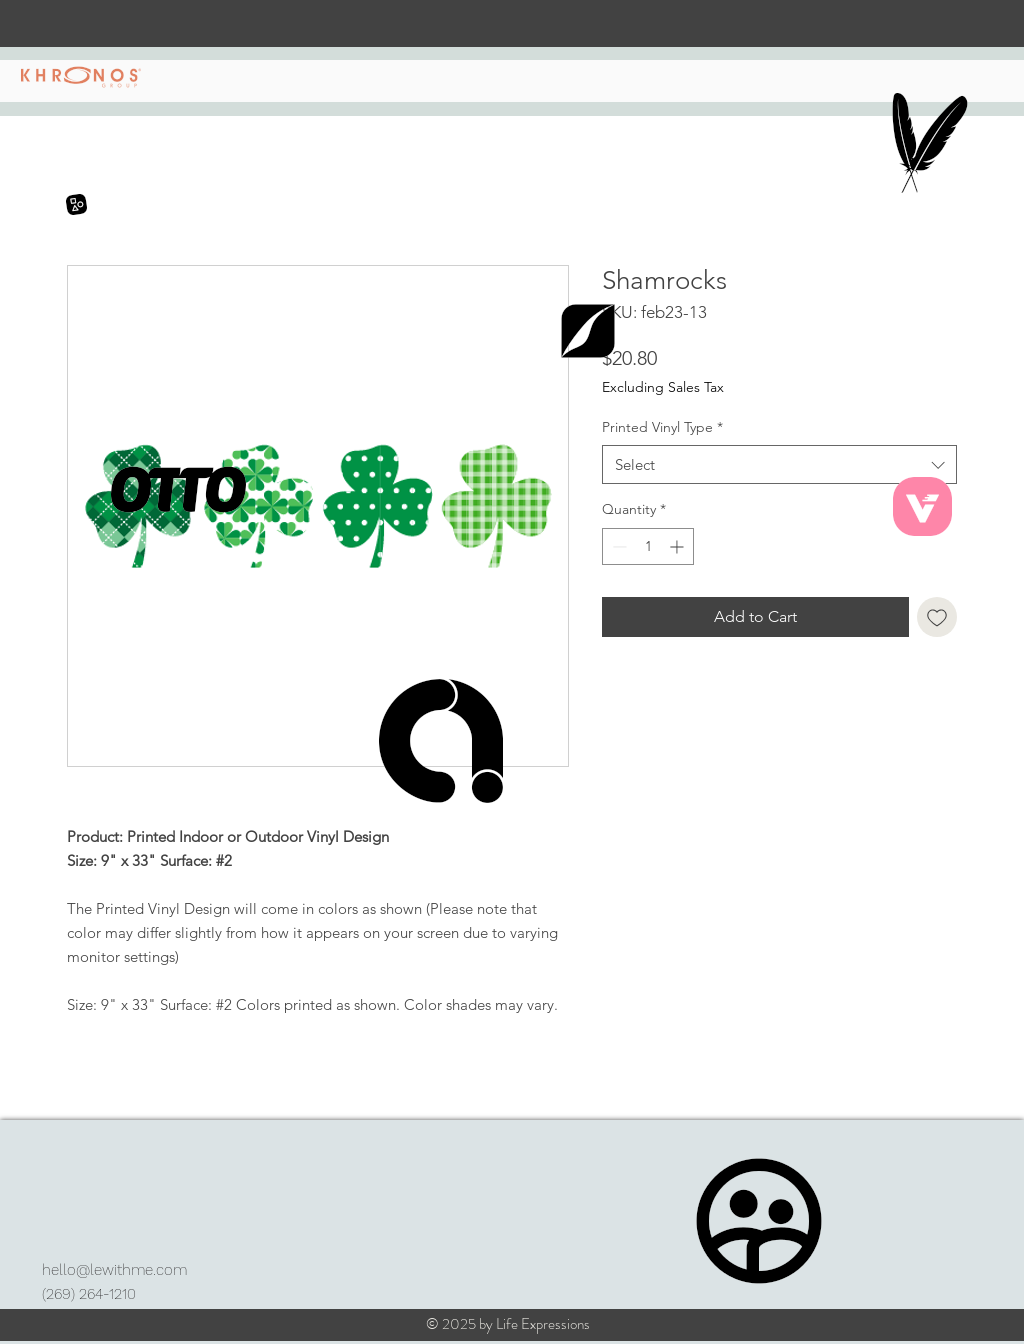 This screenshot has height=1344, width=1024. Describe the element at coordinates (759, 1221) in the screenshot. I see `view group members or team roster` at that location.